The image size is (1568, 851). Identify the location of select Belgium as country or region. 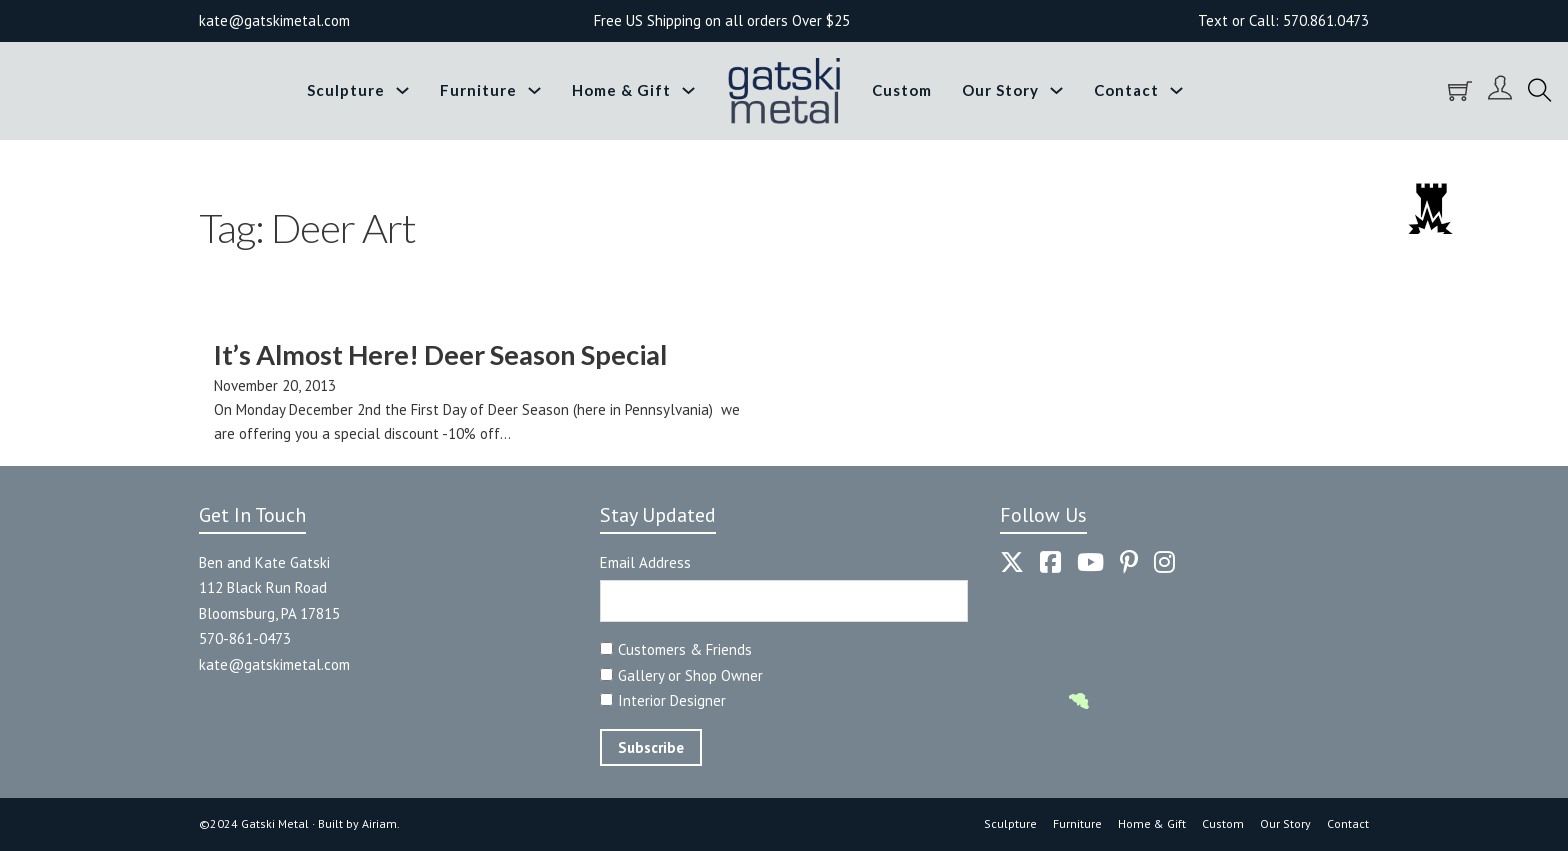
(1079, 701).